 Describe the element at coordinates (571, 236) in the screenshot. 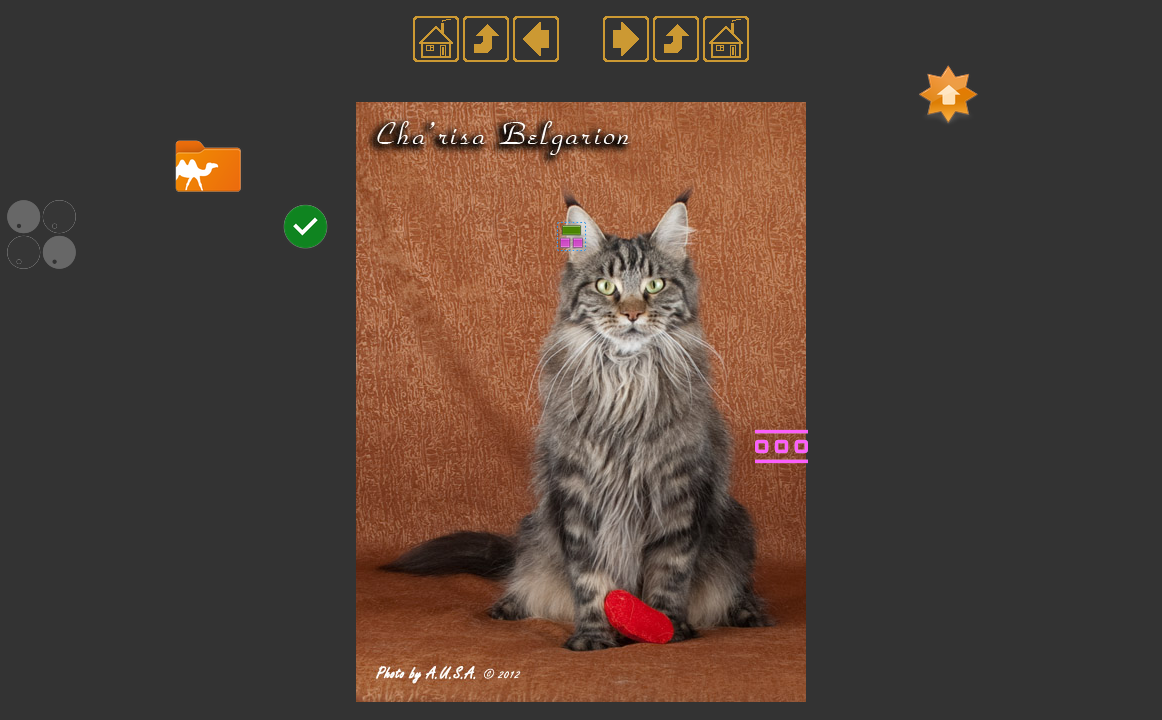

I see `select all items in the current view` at that location.